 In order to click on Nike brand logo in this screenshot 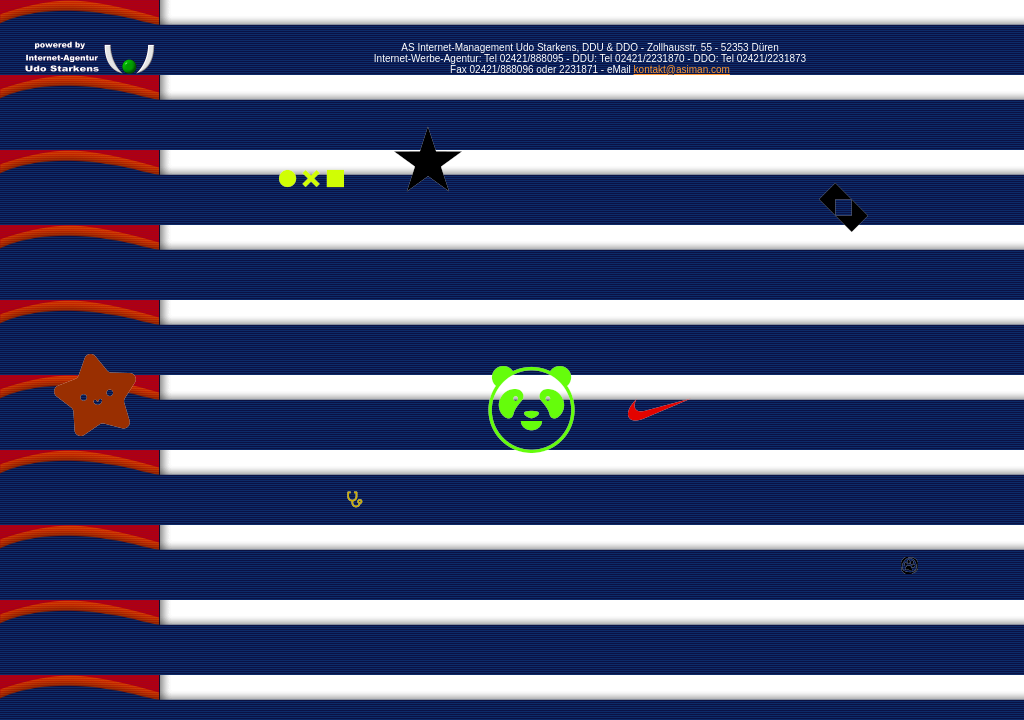, I will do `click(659, 409)`.